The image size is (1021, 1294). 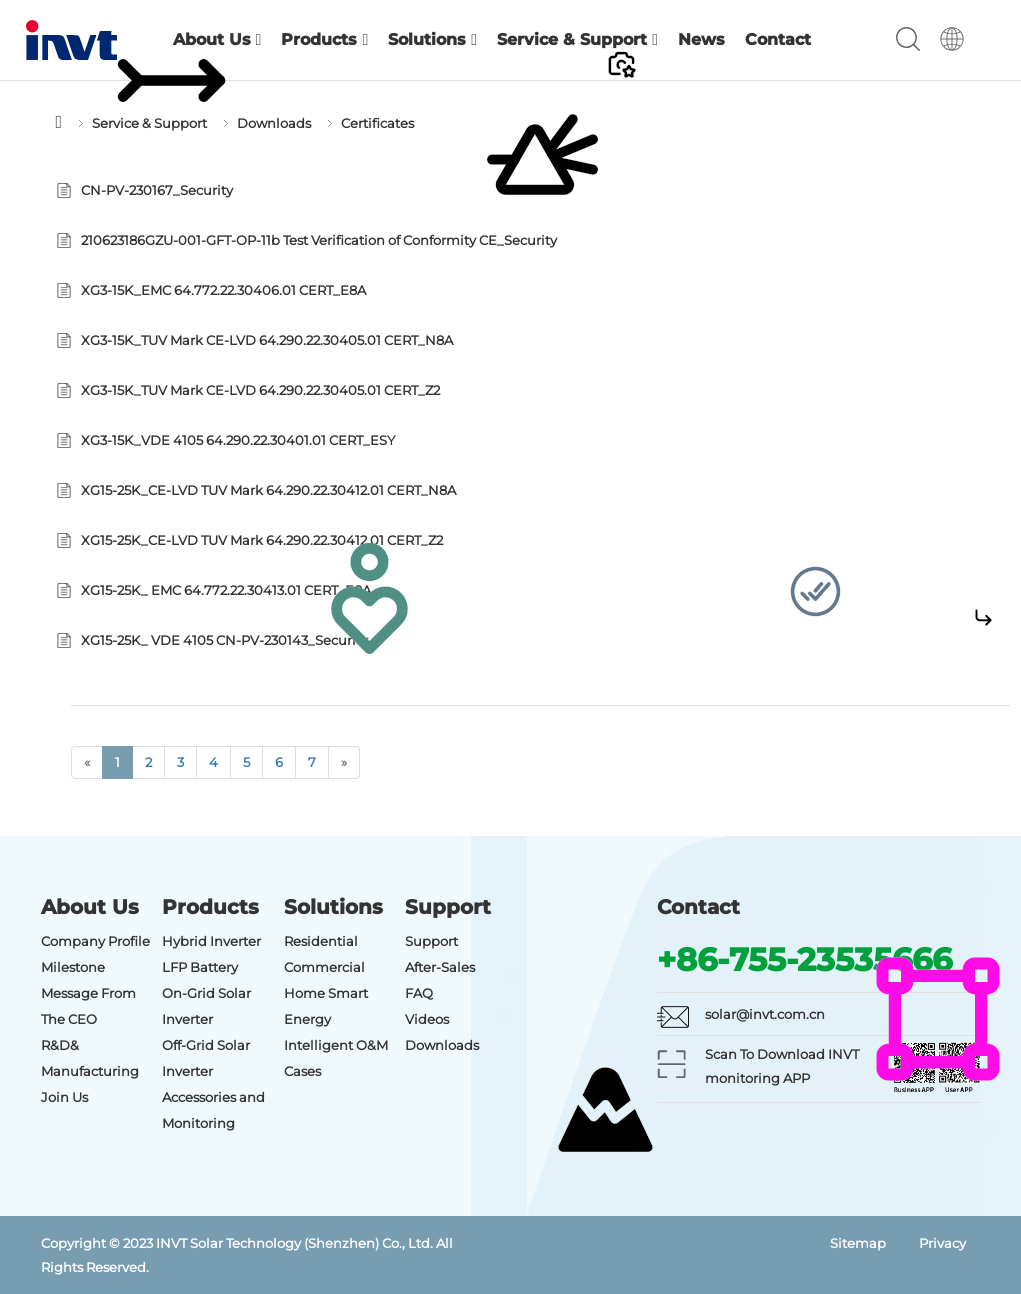 I want to click on task or item marked as complete, so click(x=815, y=591).